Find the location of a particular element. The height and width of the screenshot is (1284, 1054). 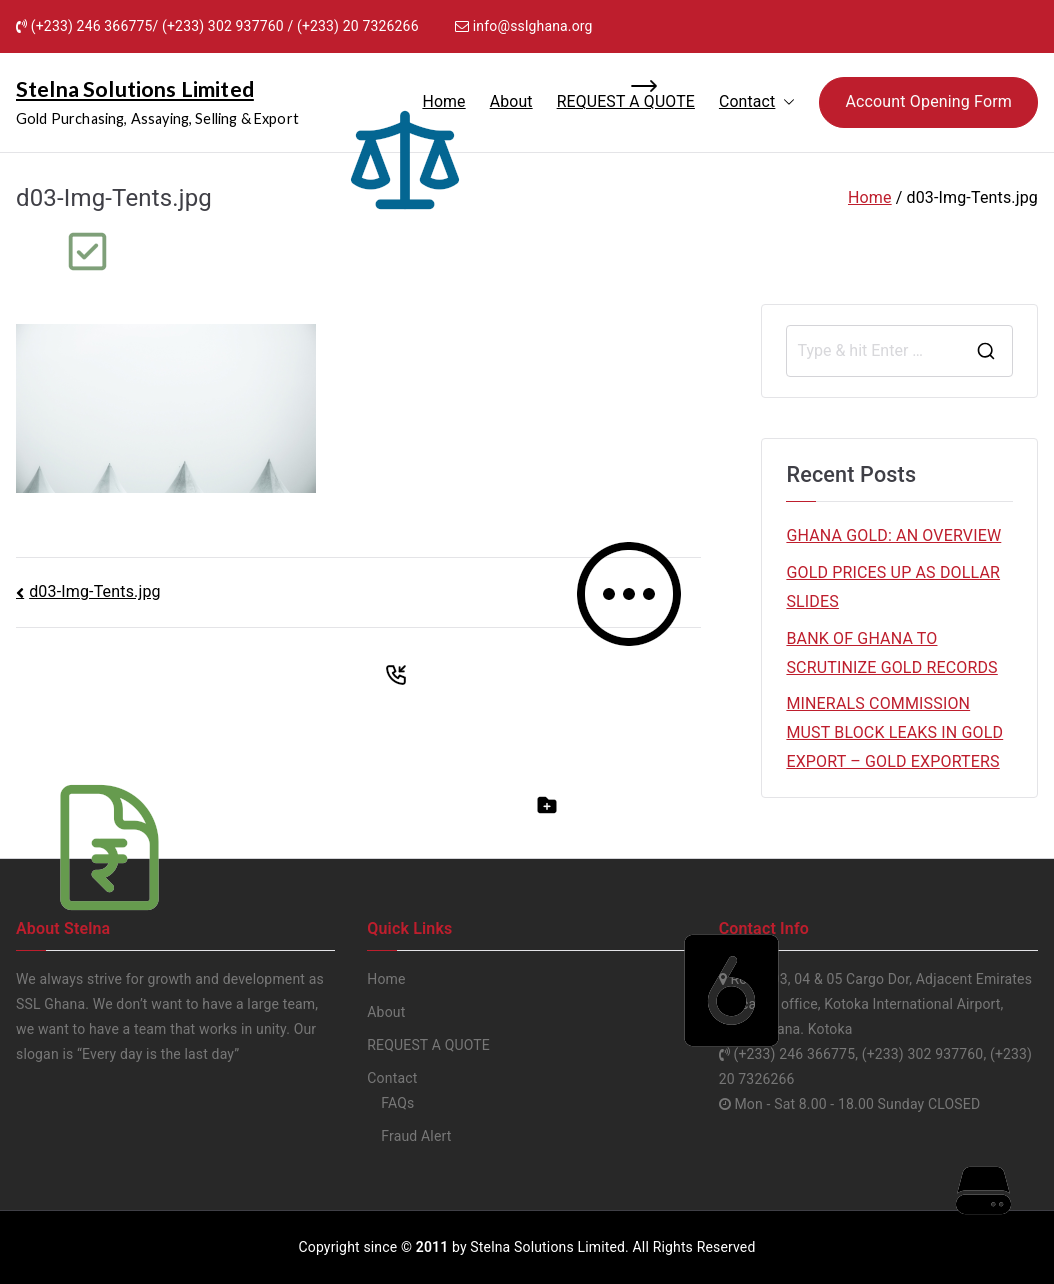

view more options is located at coordinates (629, 594).